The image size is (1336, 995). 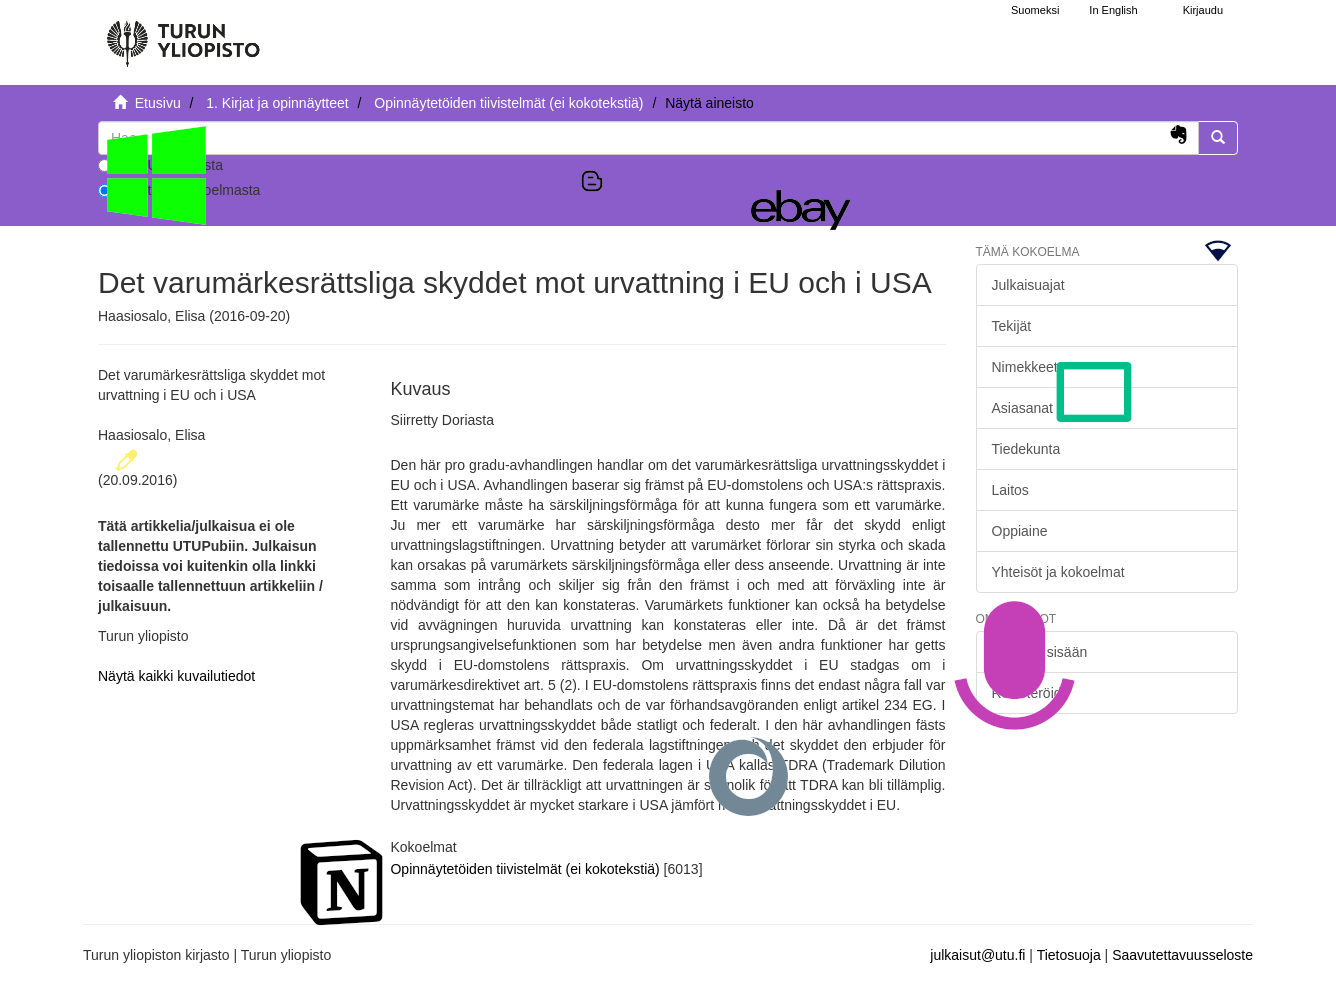 What do you see at coordinates (156, 175) in the screenshot?
I see `windows operating system logo` at bounding box center [156, 175].